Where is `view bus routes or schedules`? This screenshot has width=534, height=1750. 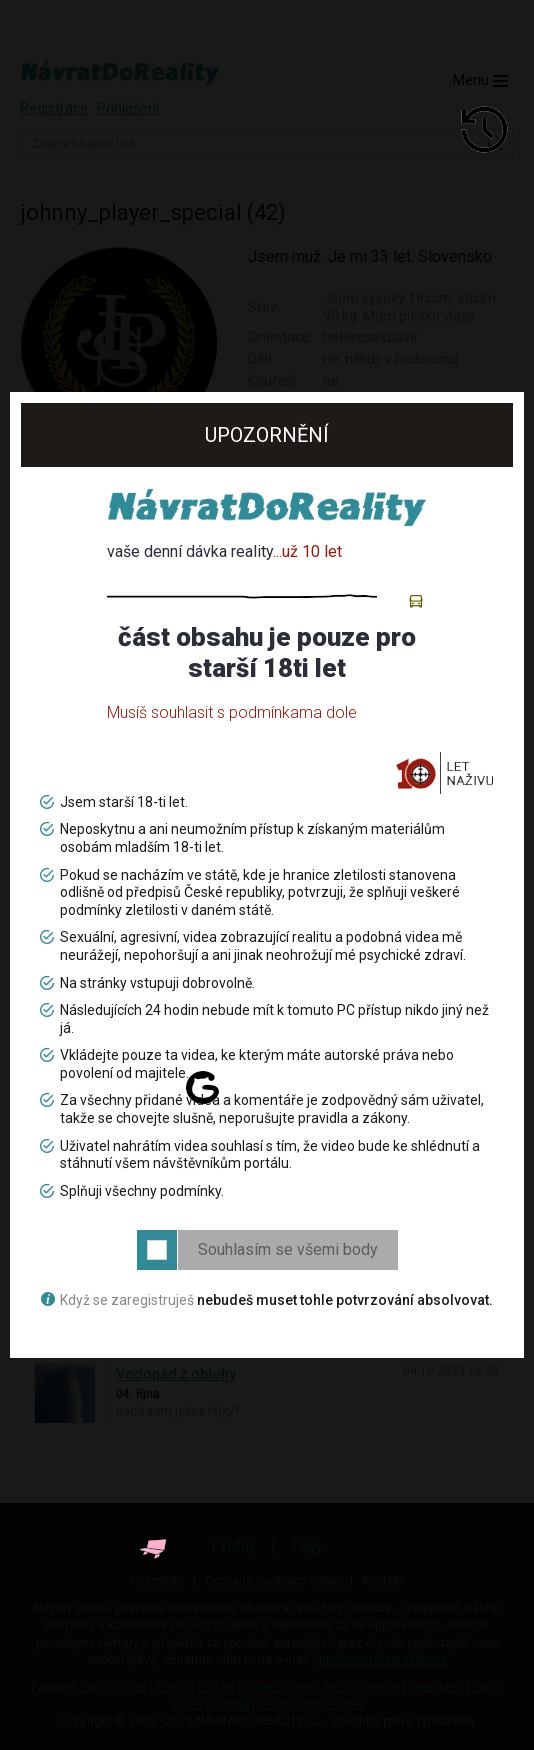 view bus routes or schedules is located at coordinates (416, 601).